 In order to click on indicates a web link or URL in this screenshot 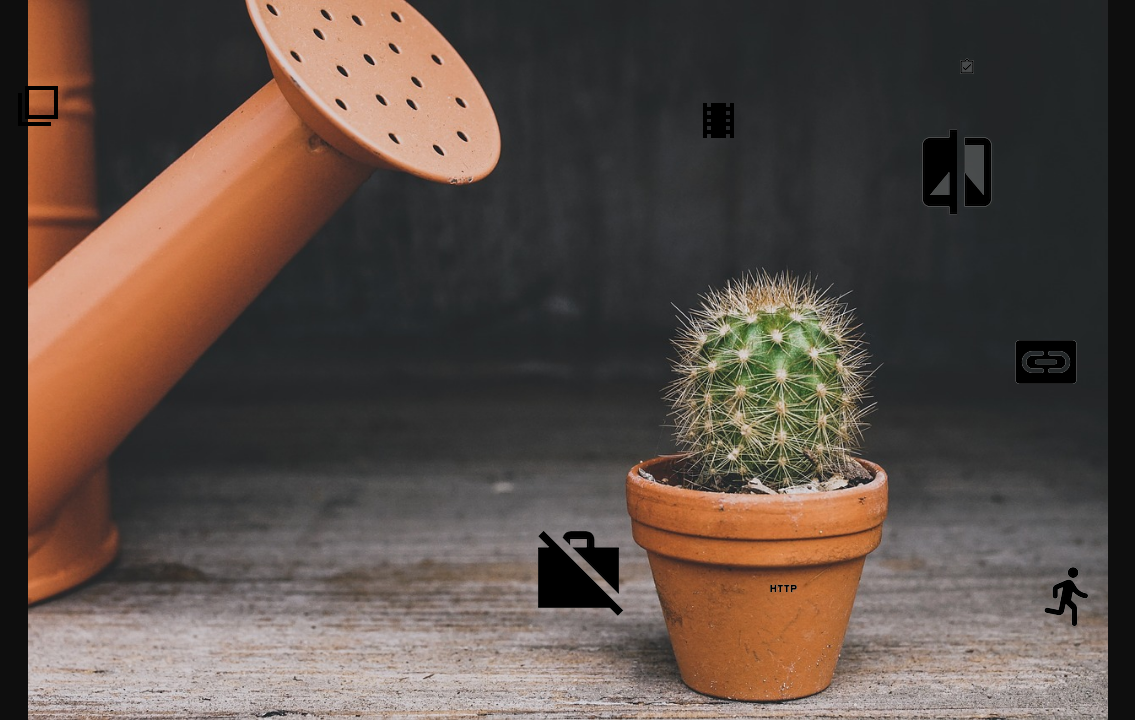, I will do `click(783, 588)`.